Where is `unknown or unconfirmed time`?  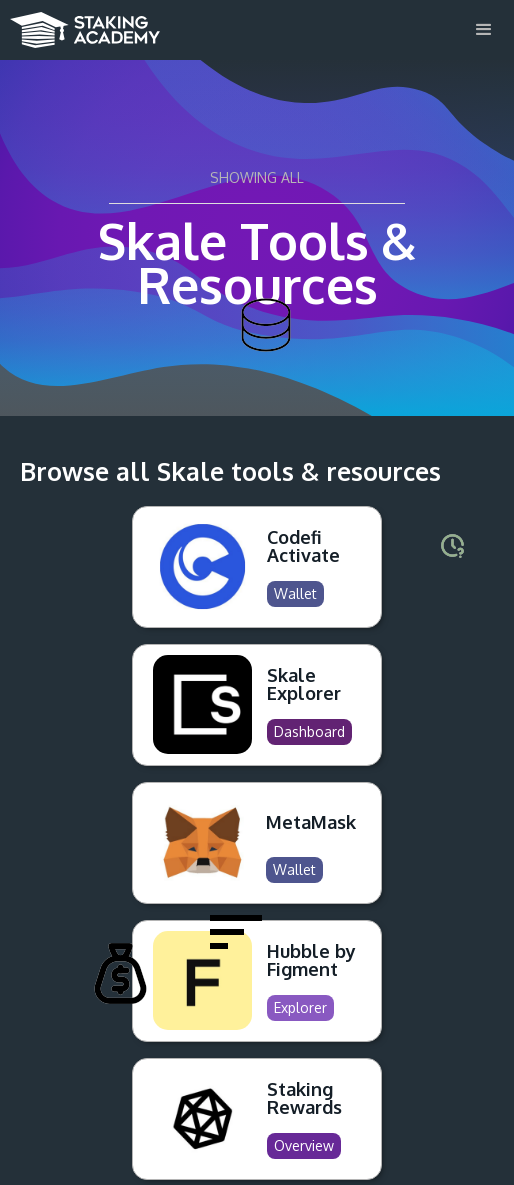
unknown or unconfirmed time is located at coordinates (452, 545).